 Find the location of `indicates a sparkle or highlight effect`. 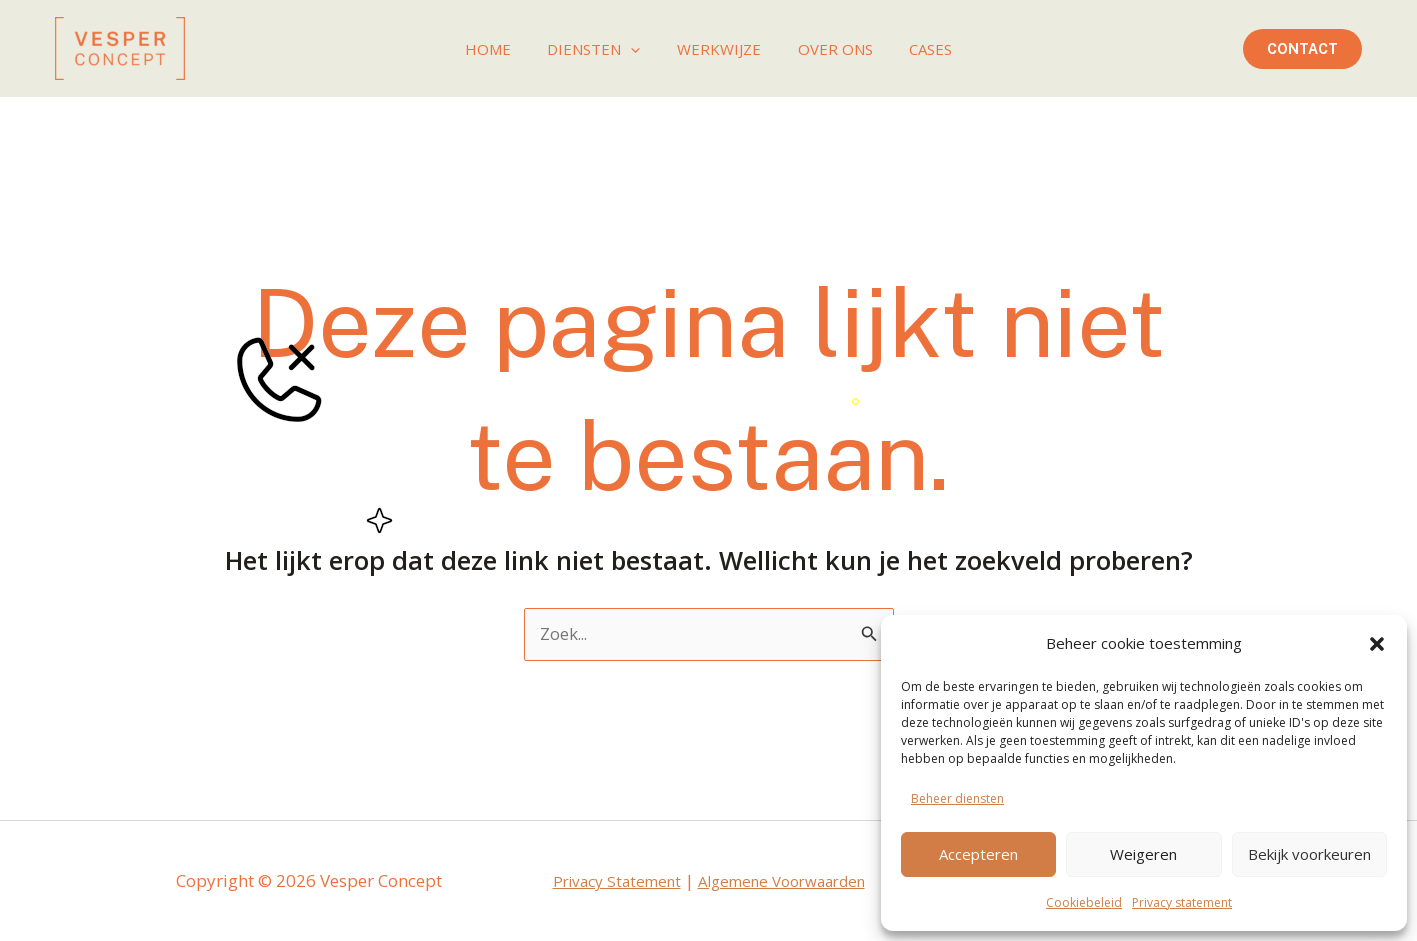

indicates a sparkle or highlight effect is located at coordinates (379, 520).